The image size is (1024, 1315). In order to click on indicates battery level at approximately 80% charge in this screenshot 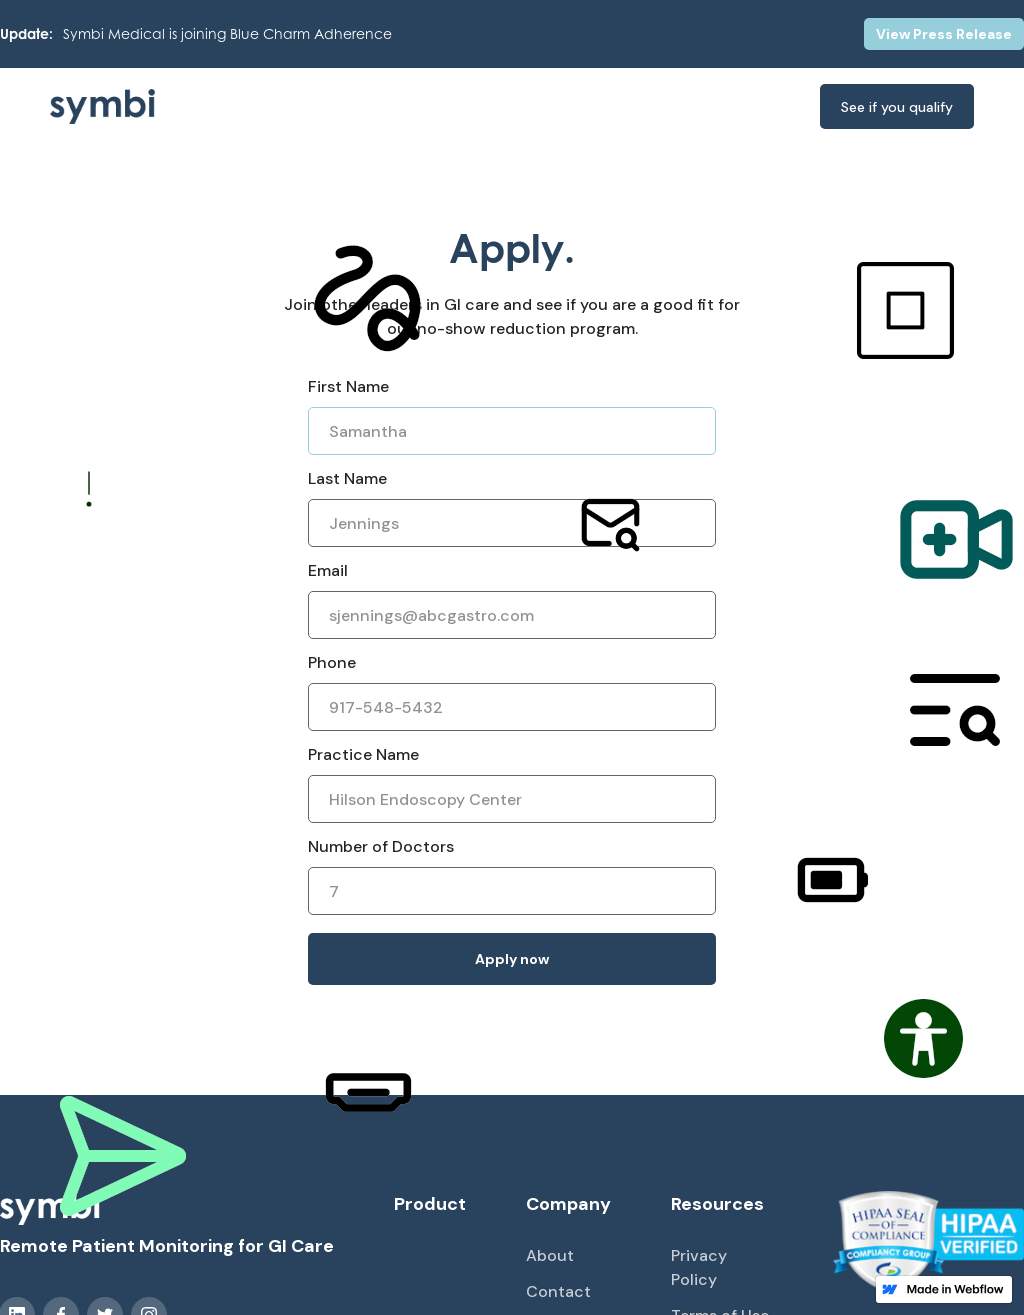, I will do `click(831, 880)`.